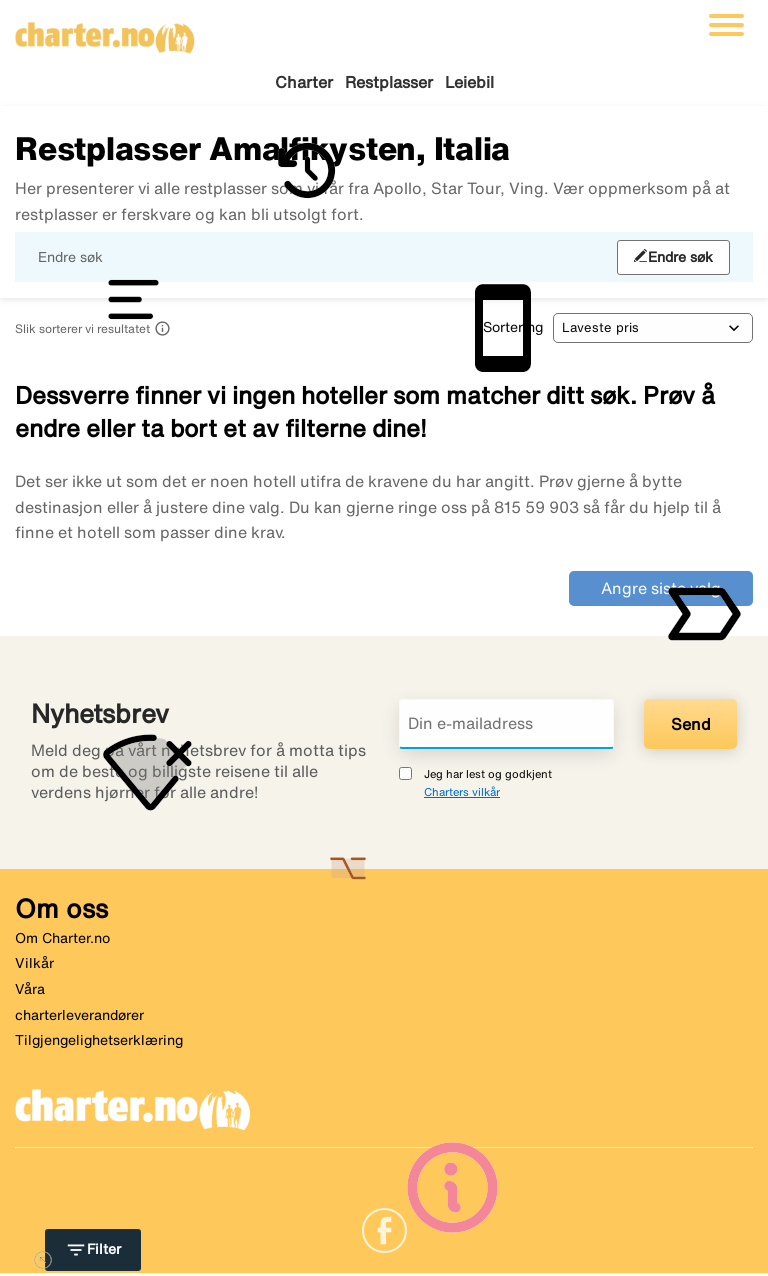 The width and height of the screenshot is (768, 1276). Describe the element at coordinates (150, 772) in the screenshot. I see `wifi connection unavailable or disconnected` at that location.